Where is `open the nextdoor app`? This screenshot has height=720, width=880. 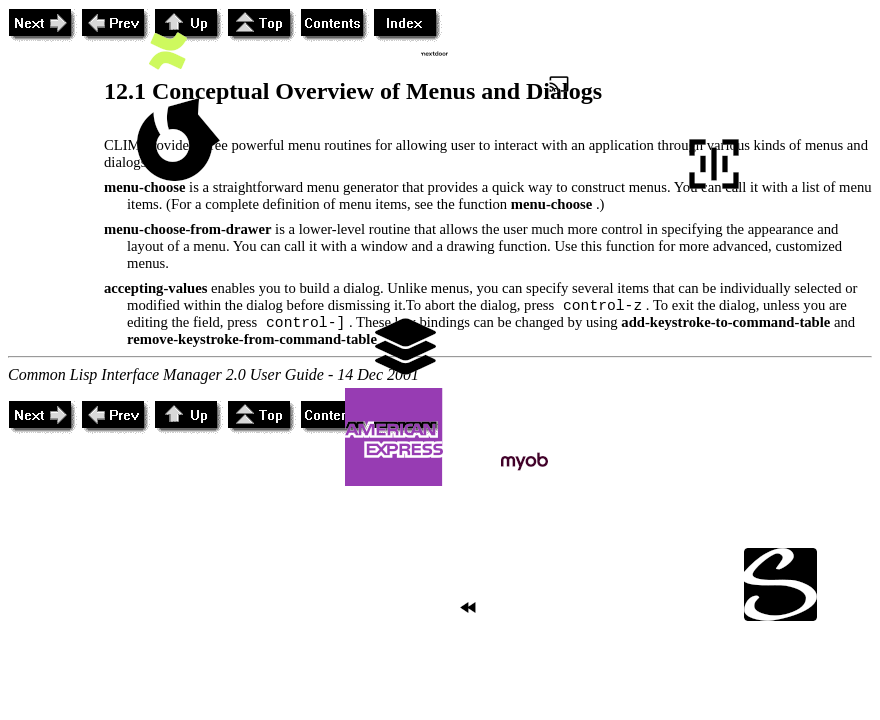 open the nextdoor app is located at coordinates (434, 53).